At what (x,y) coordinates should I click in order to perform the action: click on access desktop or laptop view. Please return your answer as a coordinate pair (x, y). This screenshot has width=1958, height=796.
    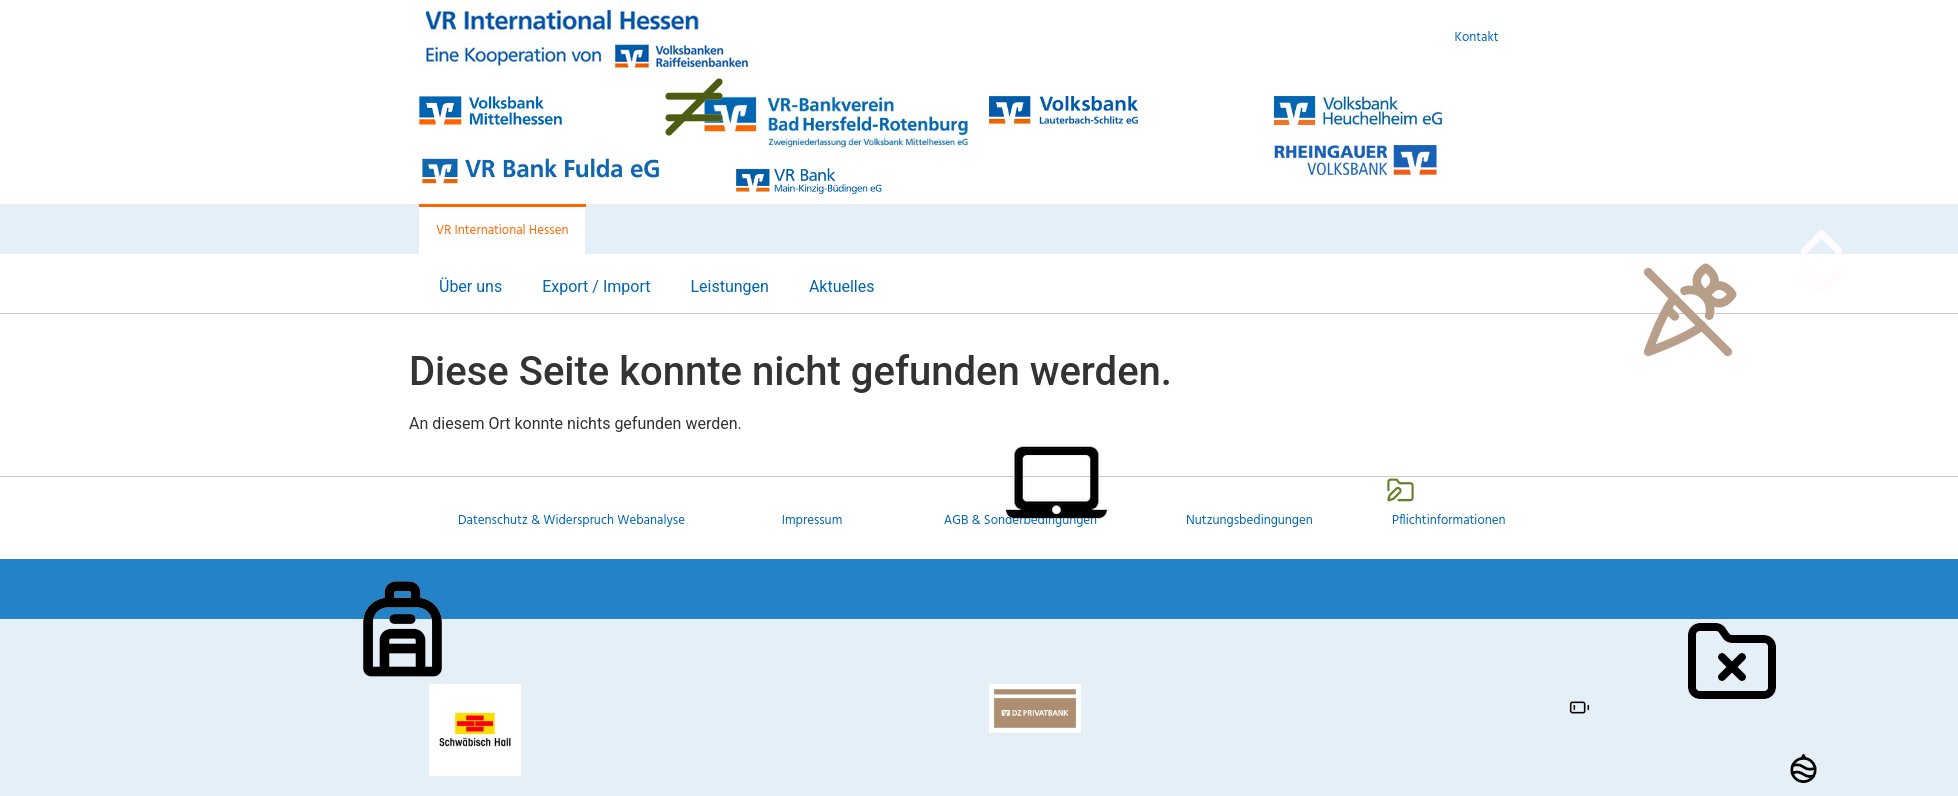
    Looking at the image, I should click on (1056, 484).